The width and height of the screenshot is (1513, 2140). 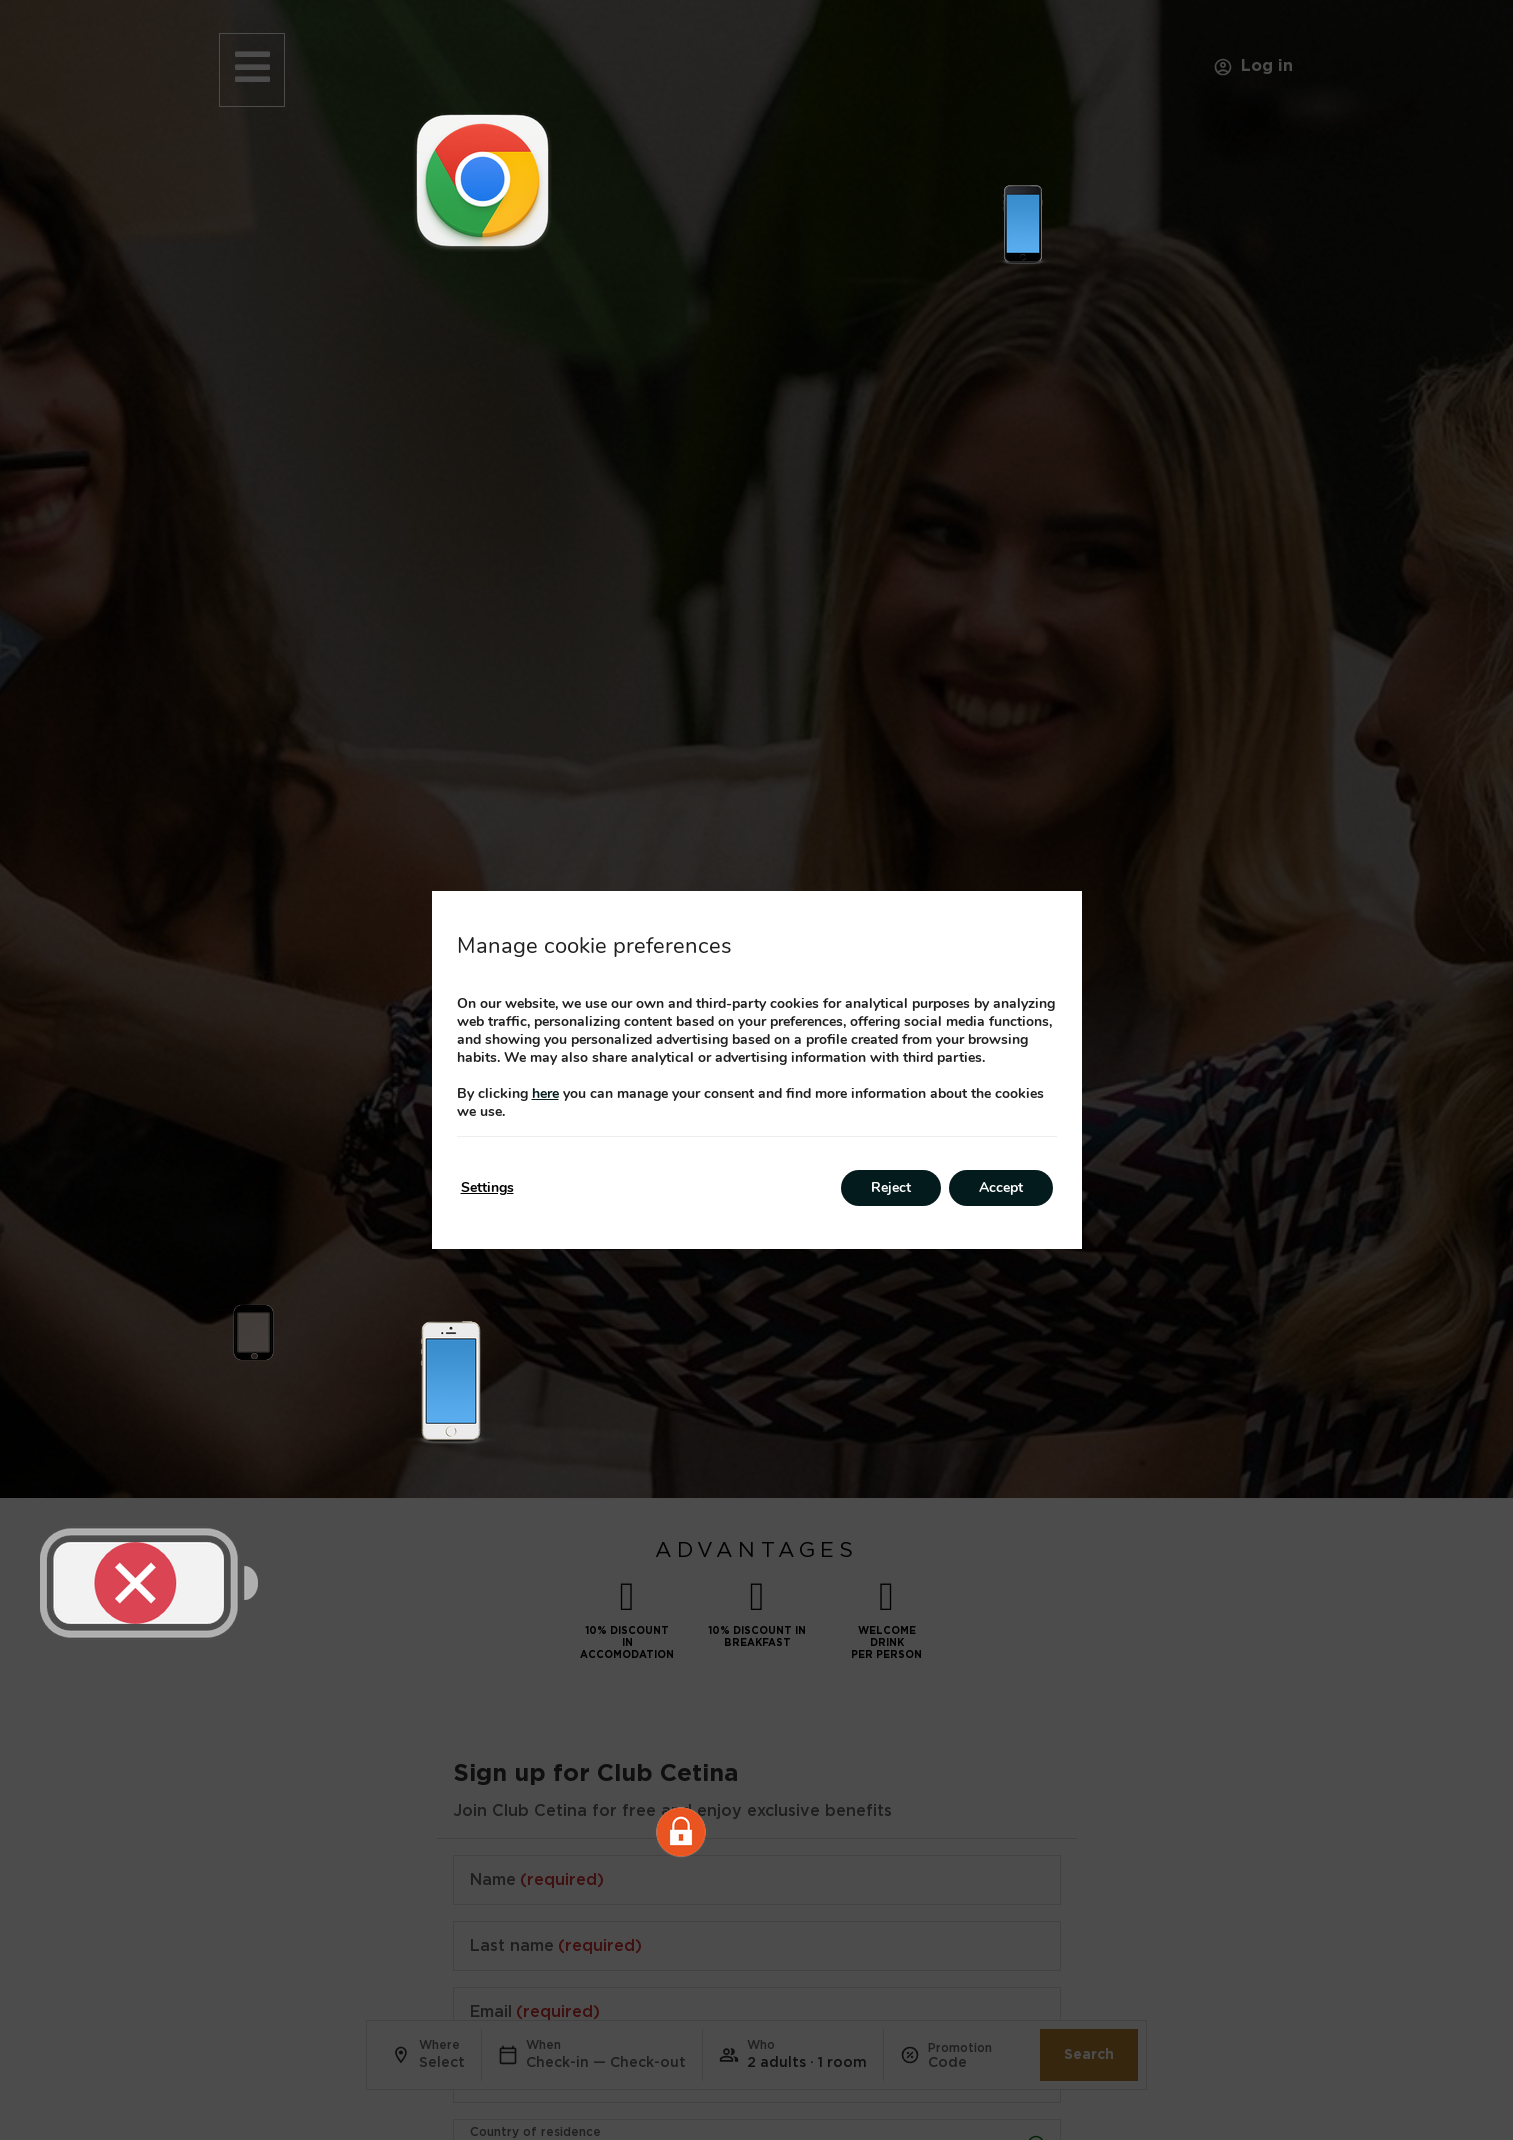 I want to click on indicates a connected iPhone device, so click(x=1023, y=225).